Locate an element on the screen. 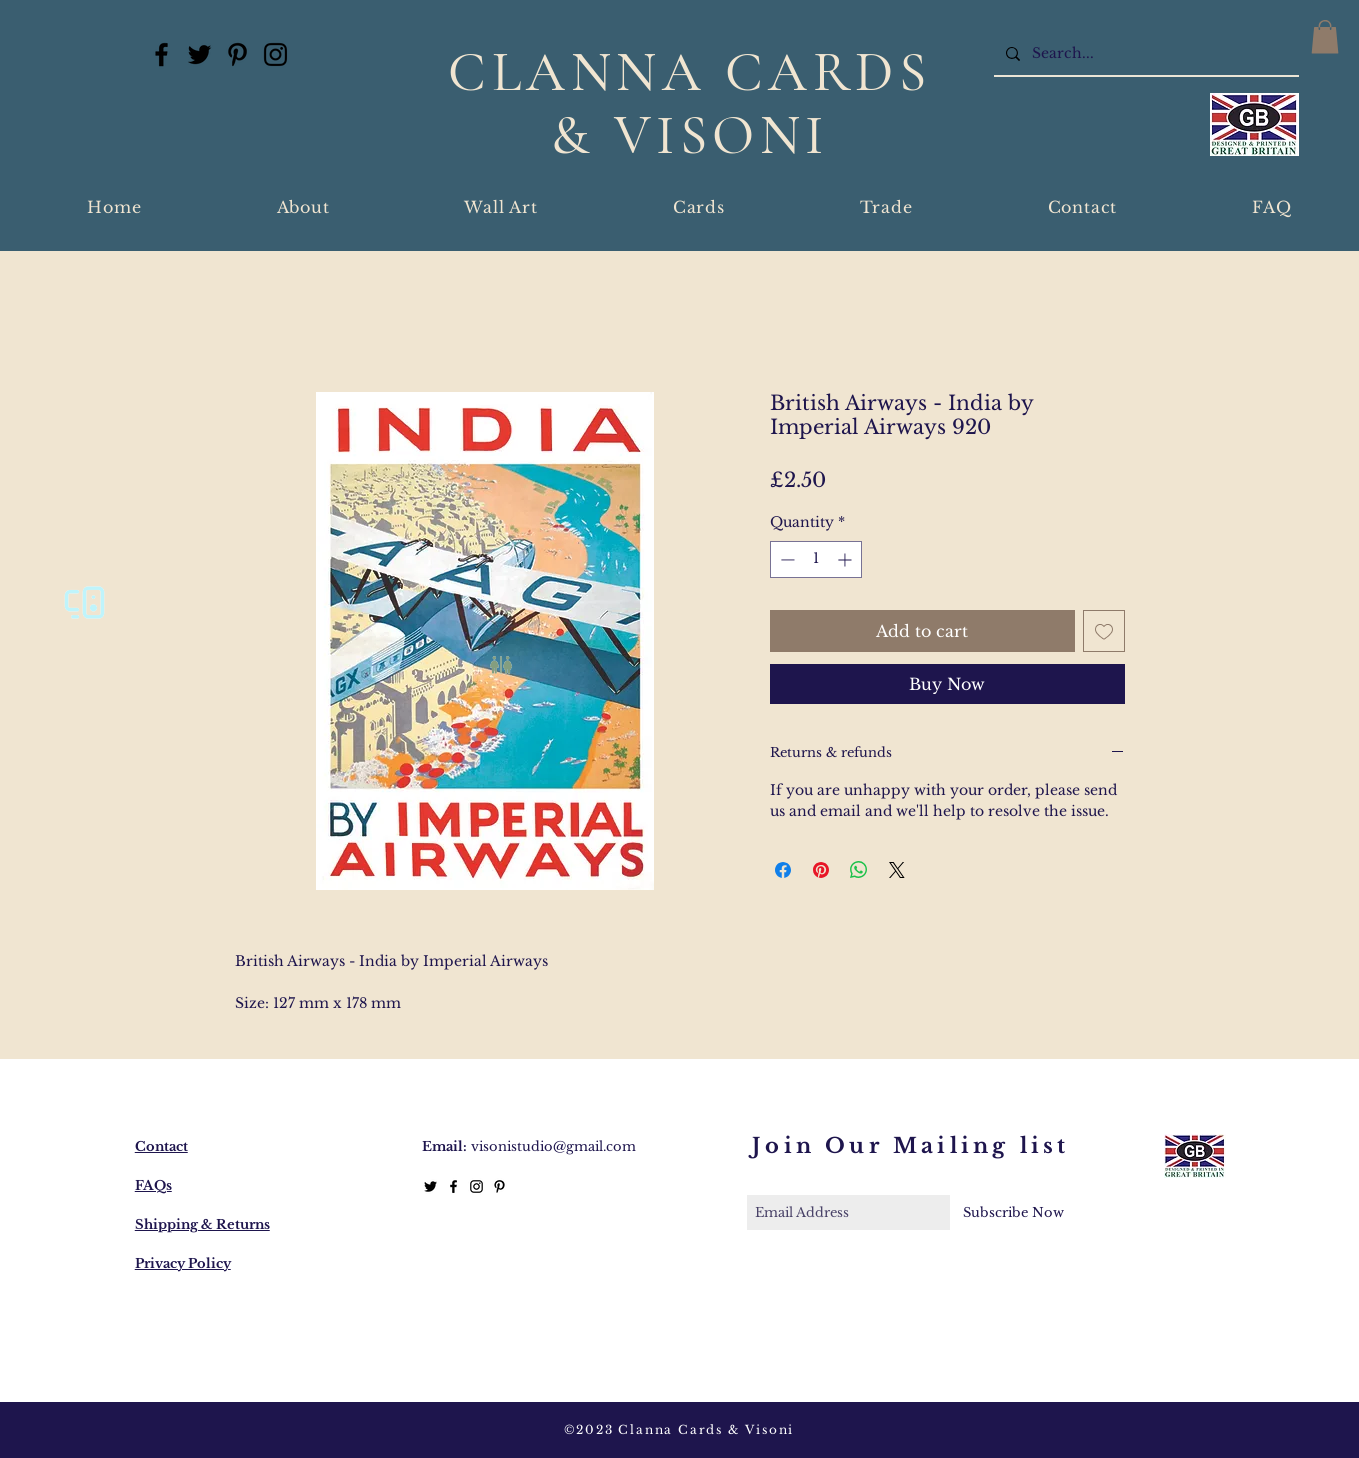  locate nearby restrooms is located at coordinates (501, 665).